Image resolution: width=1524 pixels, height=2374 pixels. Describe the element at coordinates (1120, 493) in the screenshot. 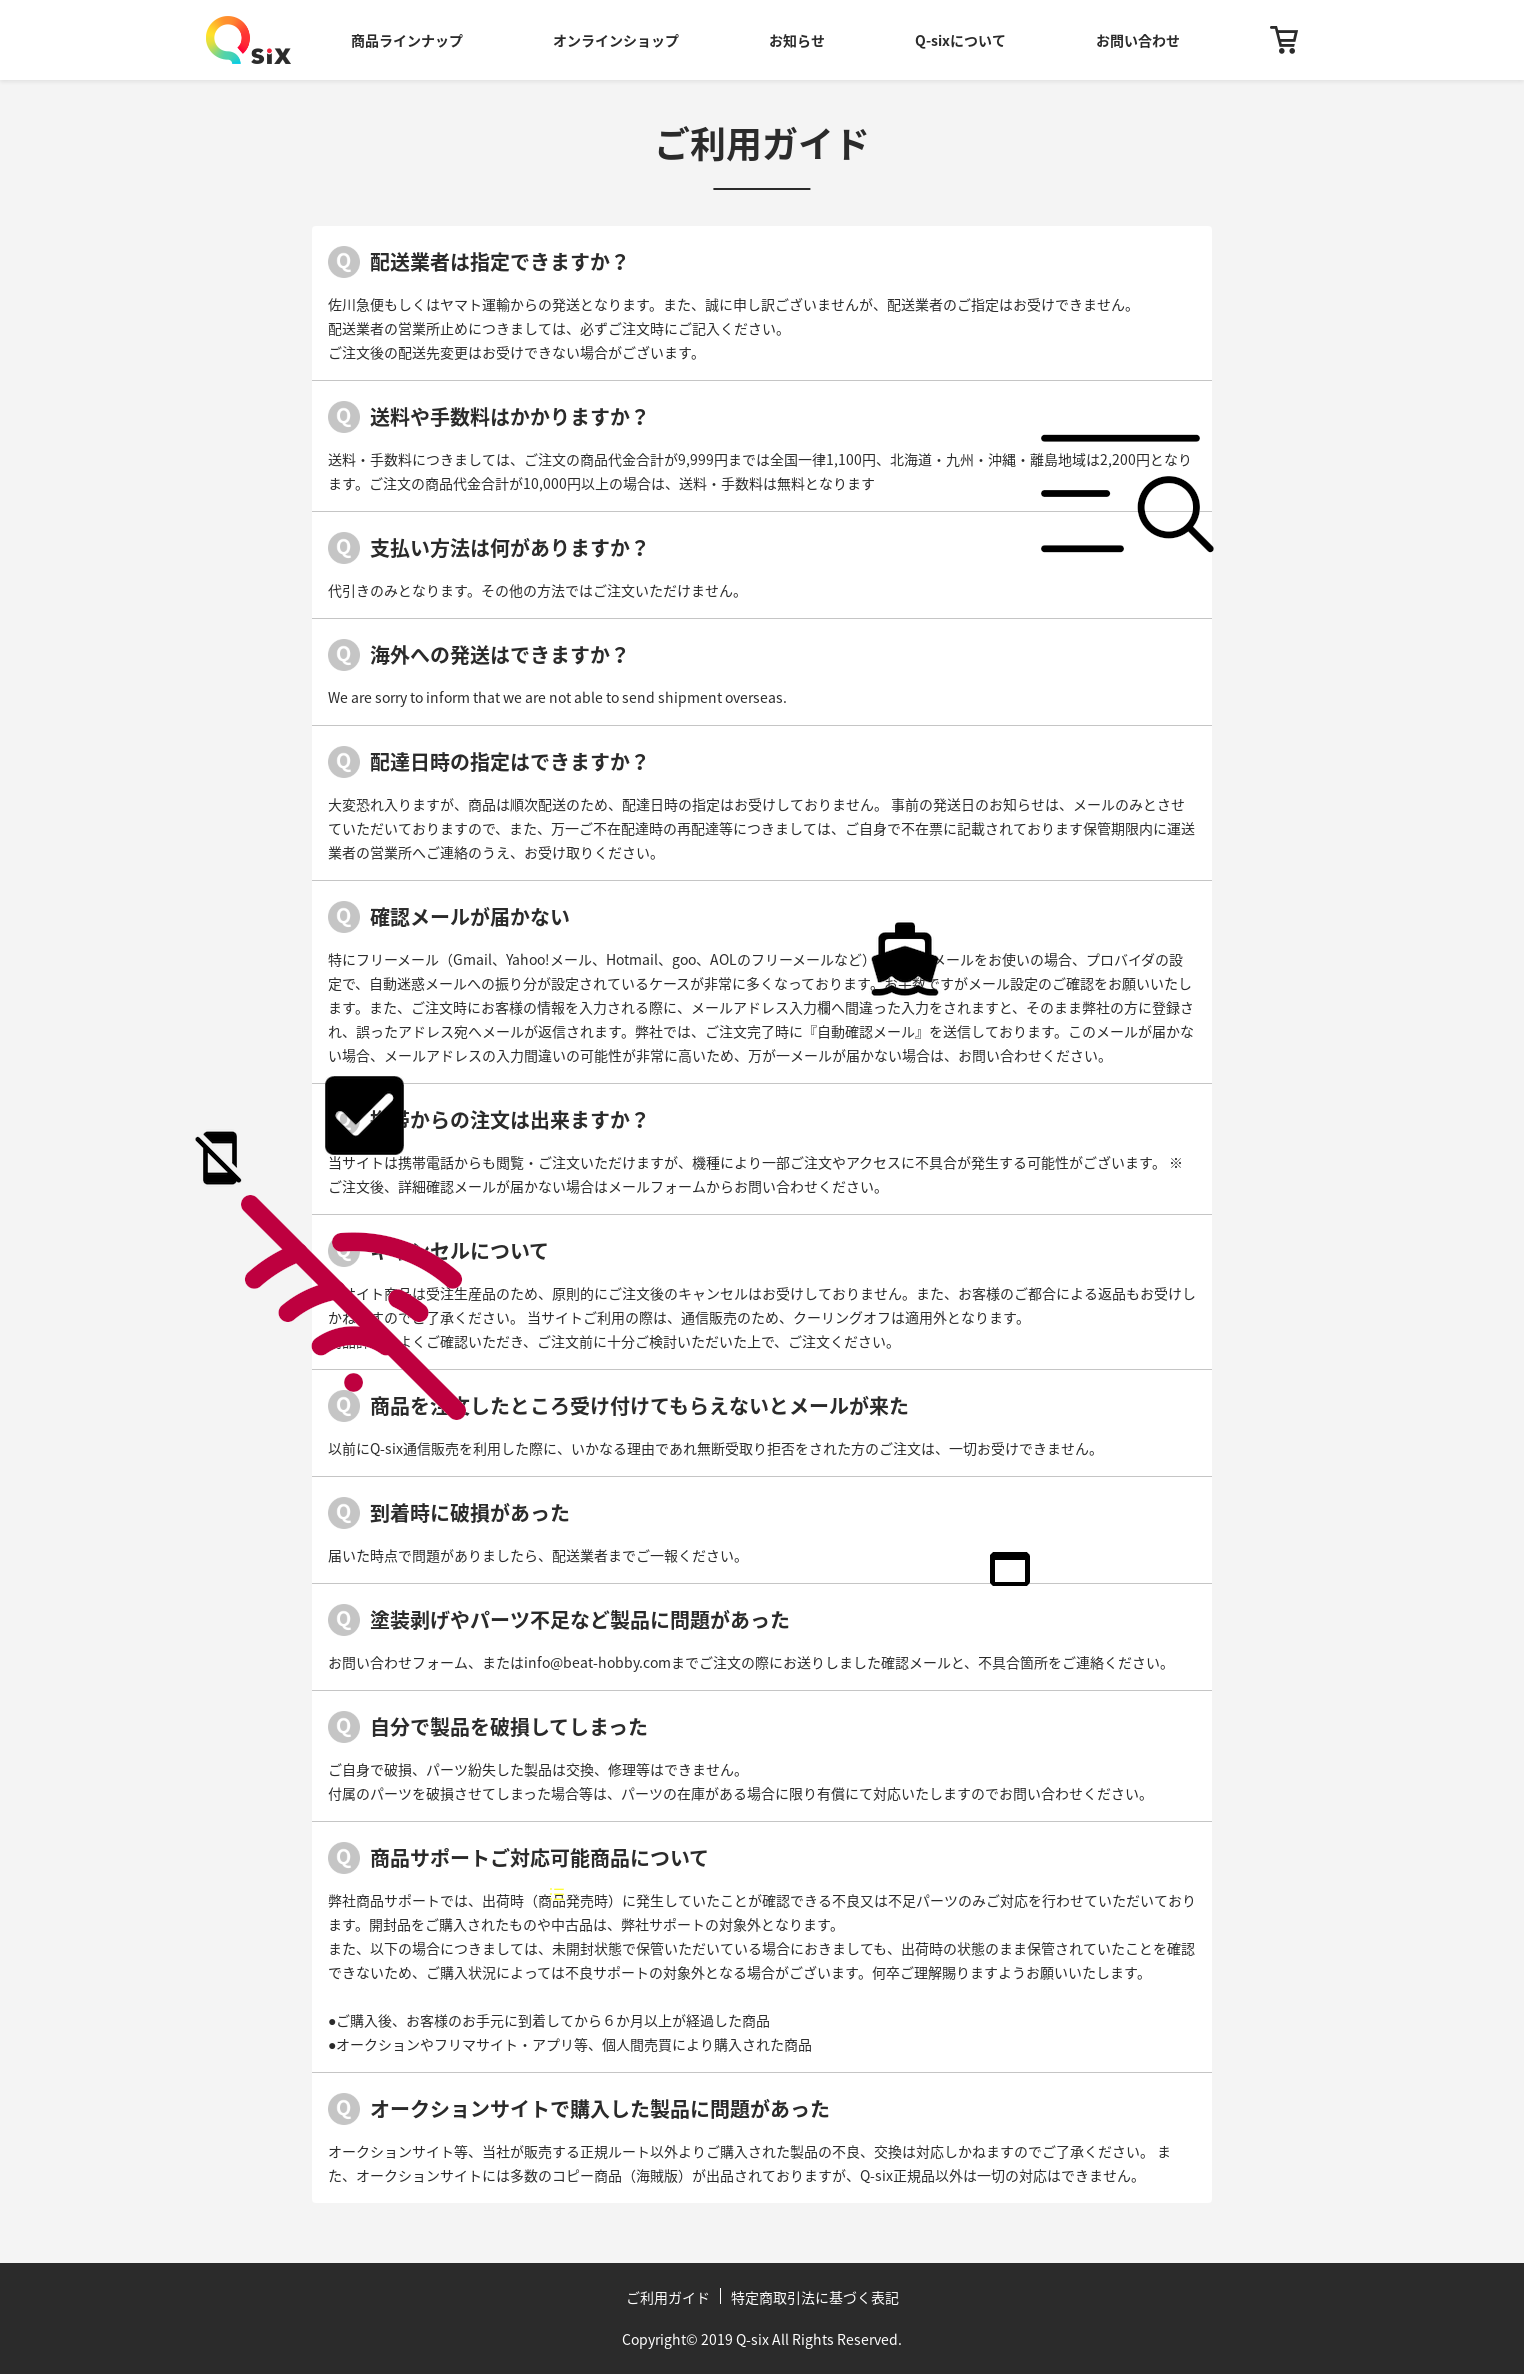

I see `search within a list or document` at that location.